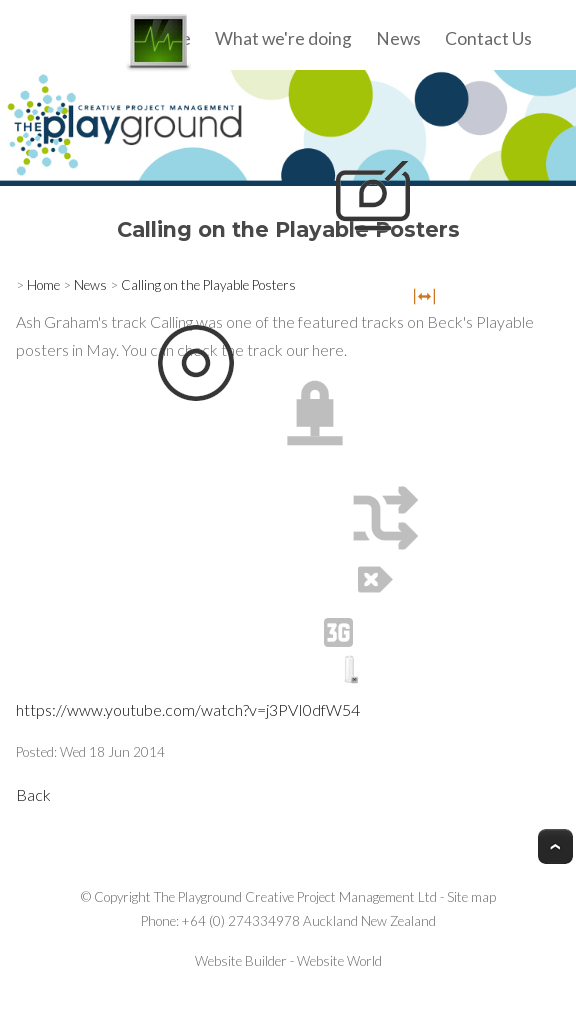 Image resolution: width=576 pixels, height=1022 pixels. I want to click on customize display and theme settings, so click(373, 198).